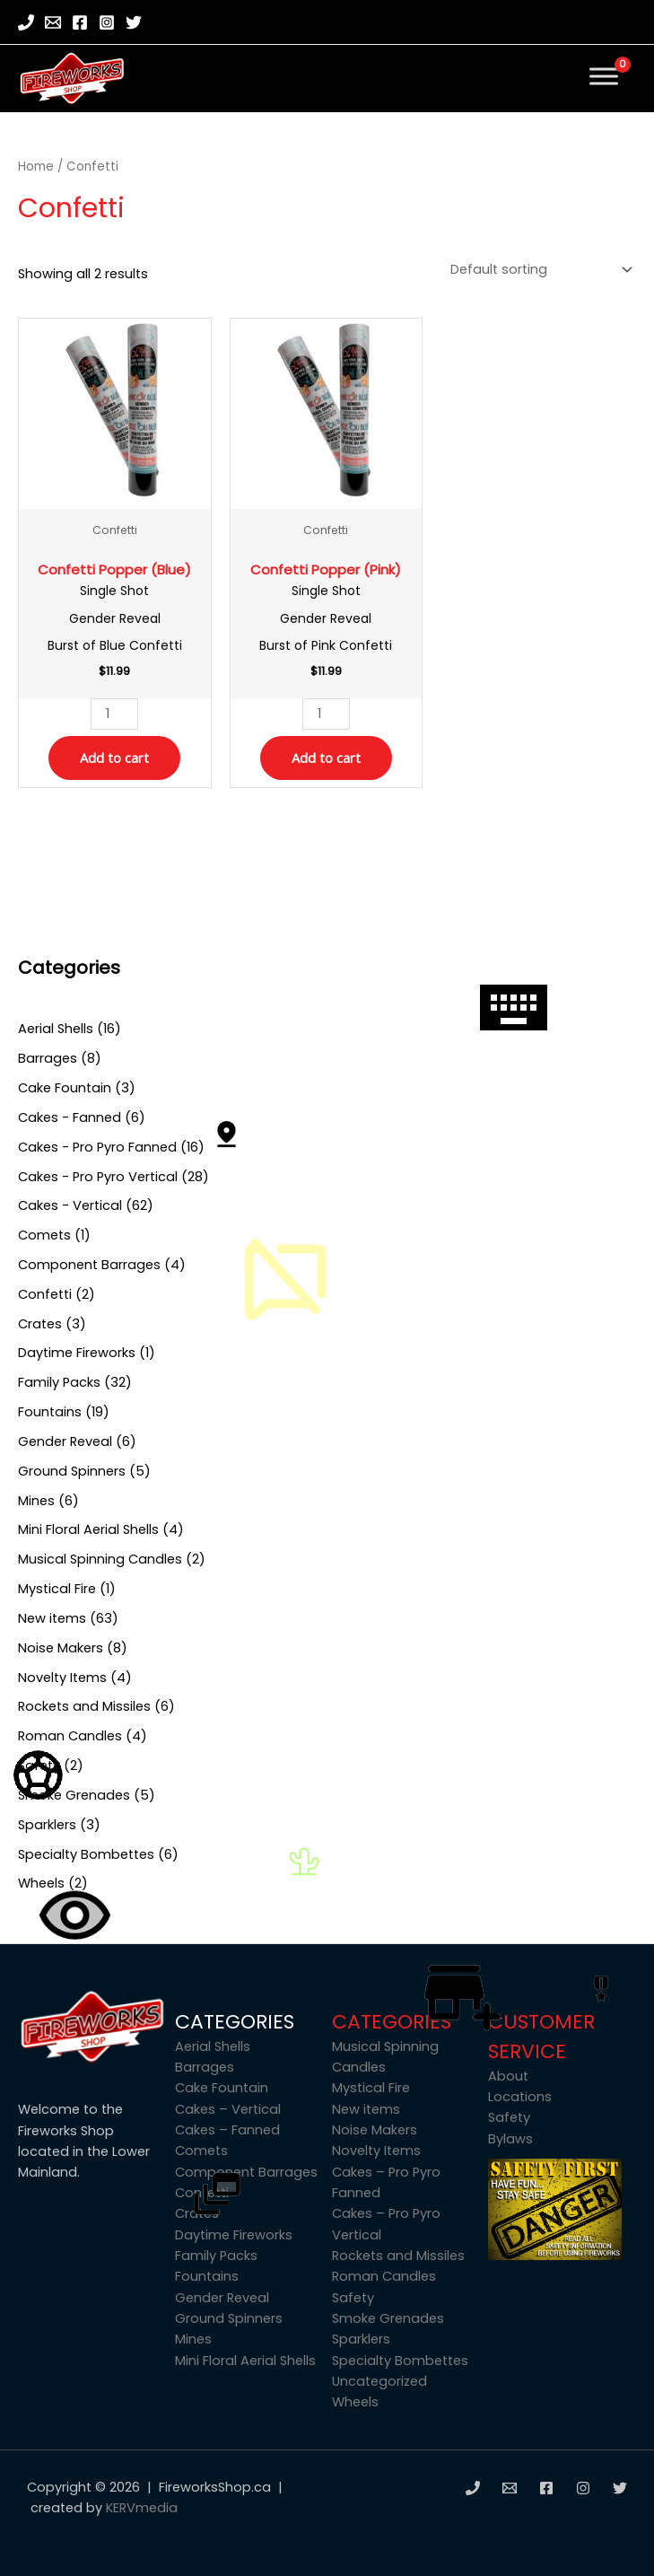  I want to click on drop a pin to mark a location, so click(226, 1134).